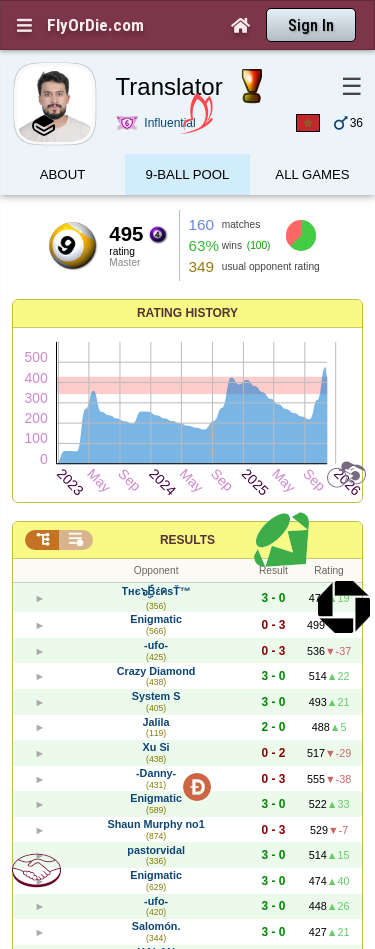  I want to click on pay with mercado pago, so click(36, 870).